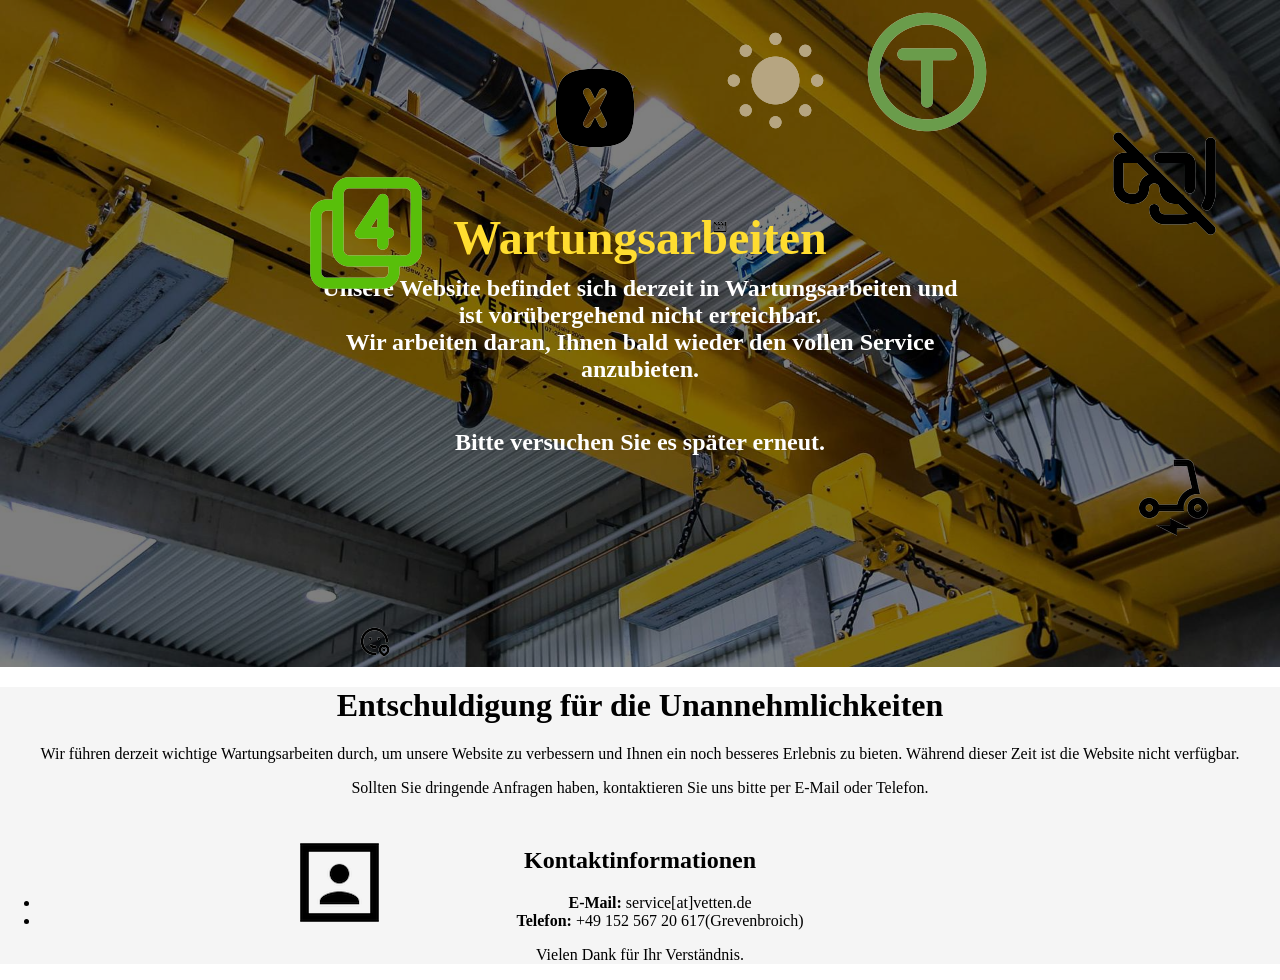  Describe the element at coordinates (595, 108) in the screenshot. I see `close or dismiss a dialog` at that location.